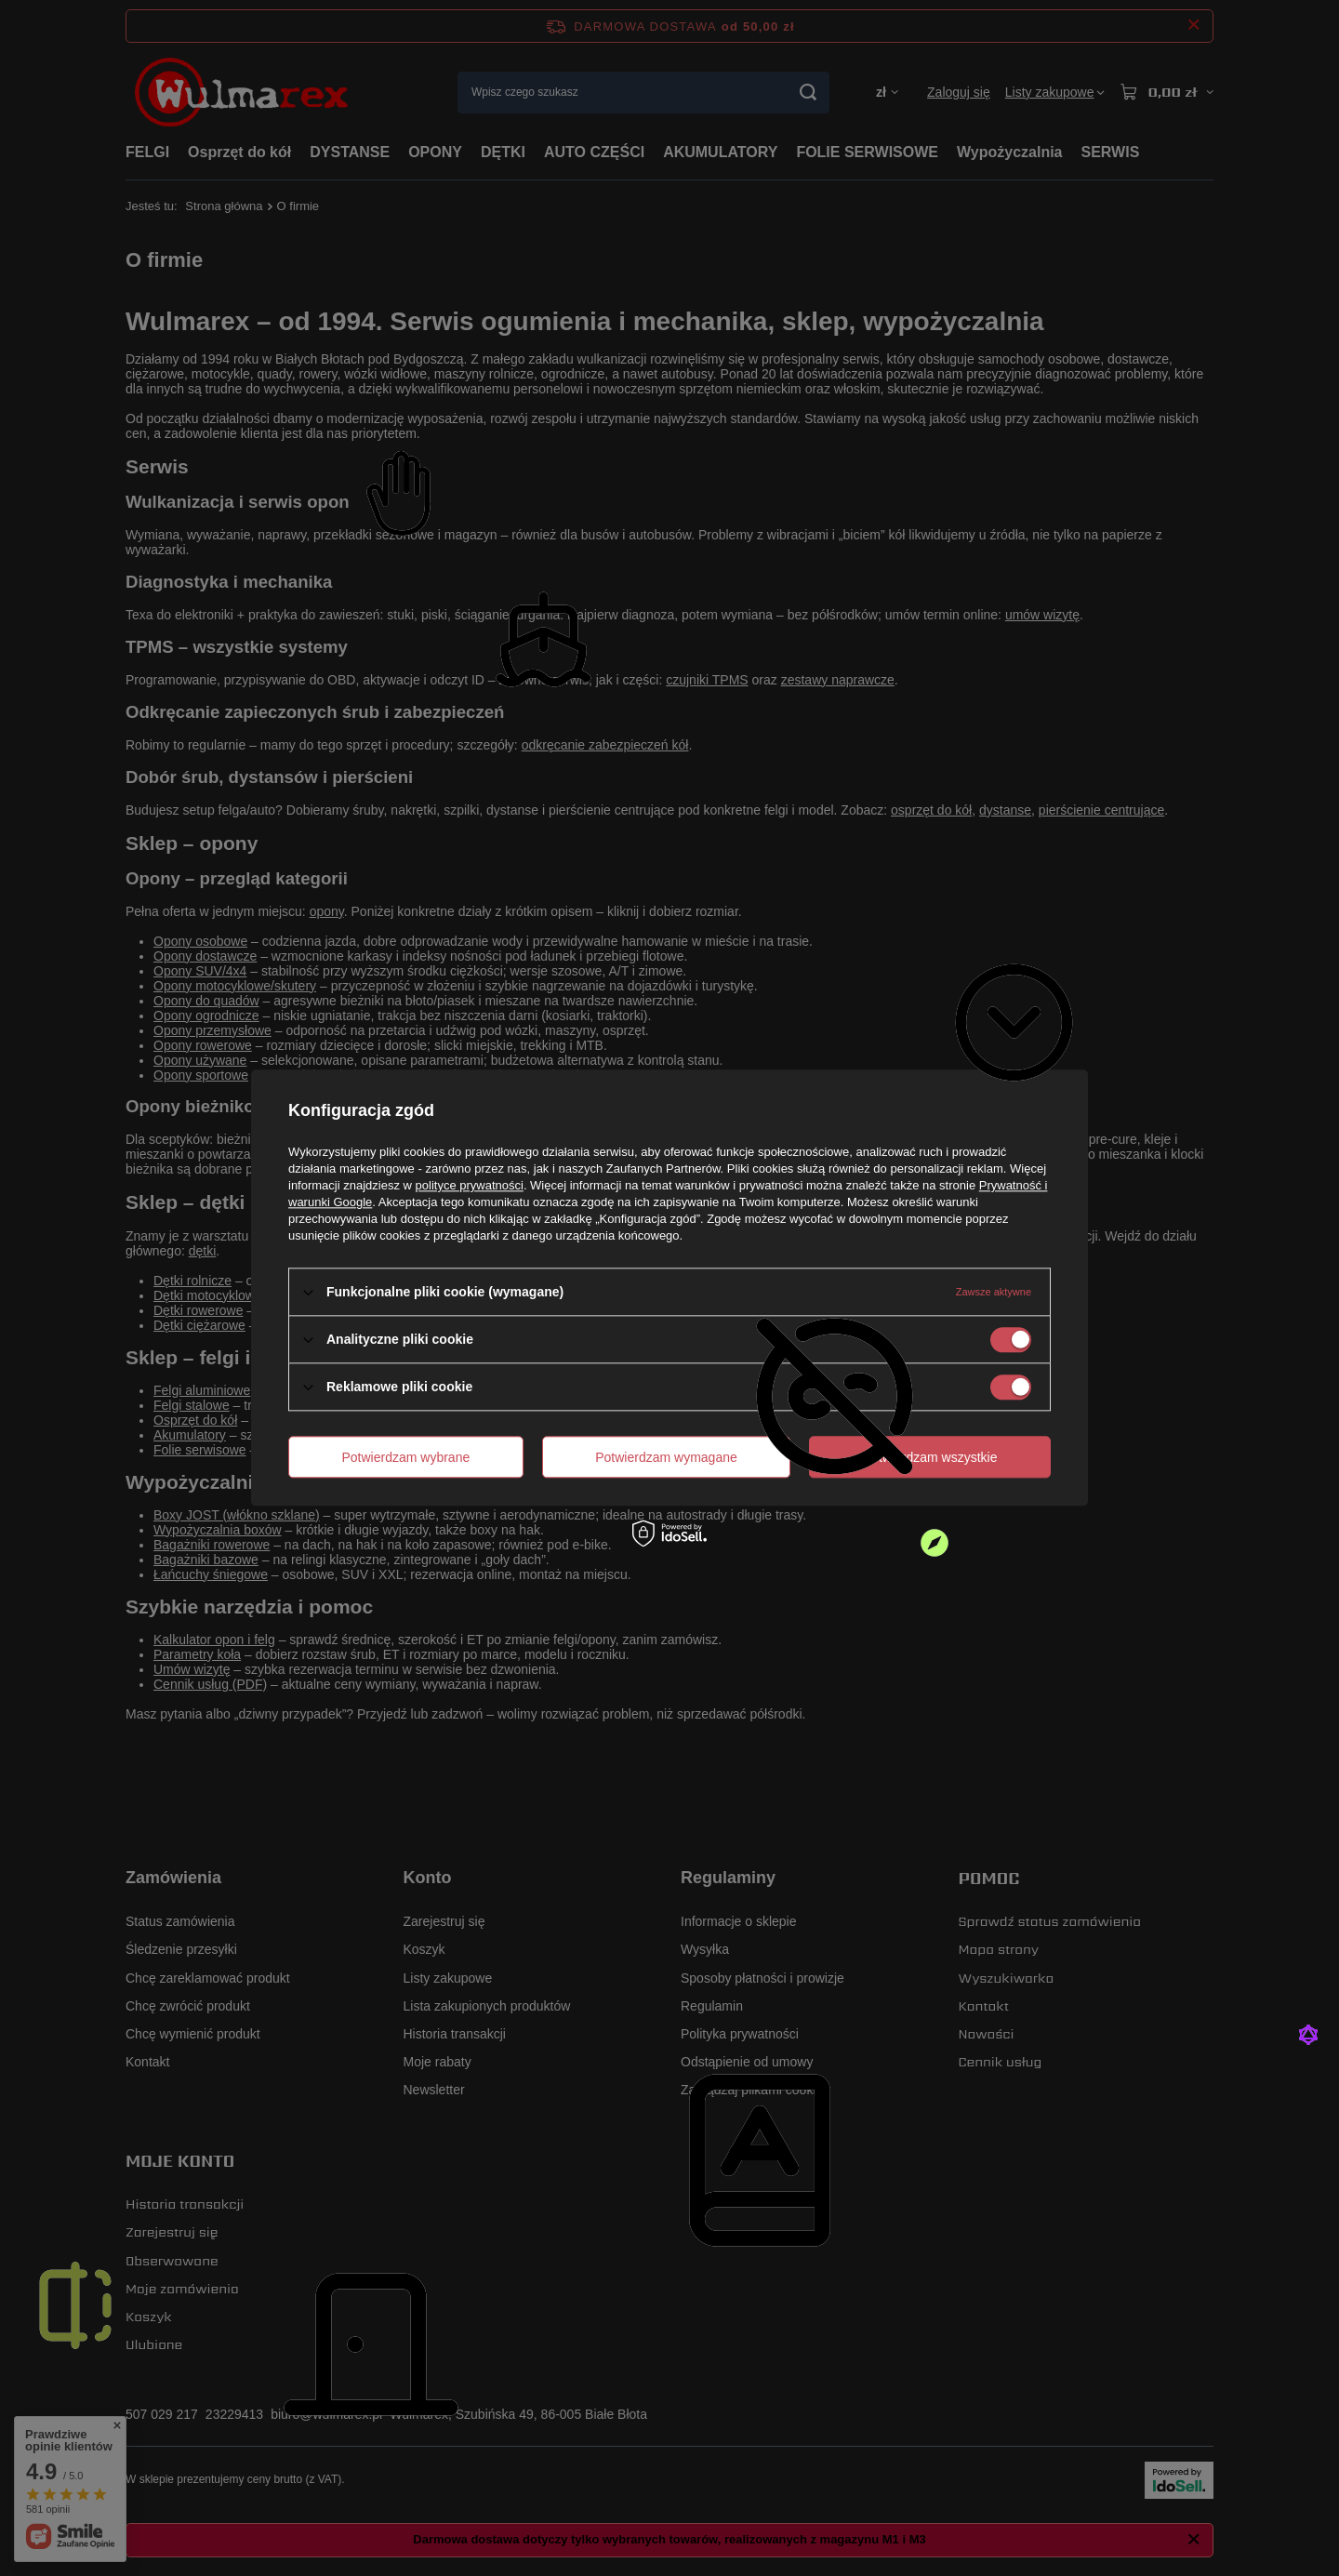 This screenshot has height=2576, width=1339. What do you see at coordinates (834, 1396) in the screenshot?
I see `indicates content is not under creative commons license` at bounding box center [834, 1396].